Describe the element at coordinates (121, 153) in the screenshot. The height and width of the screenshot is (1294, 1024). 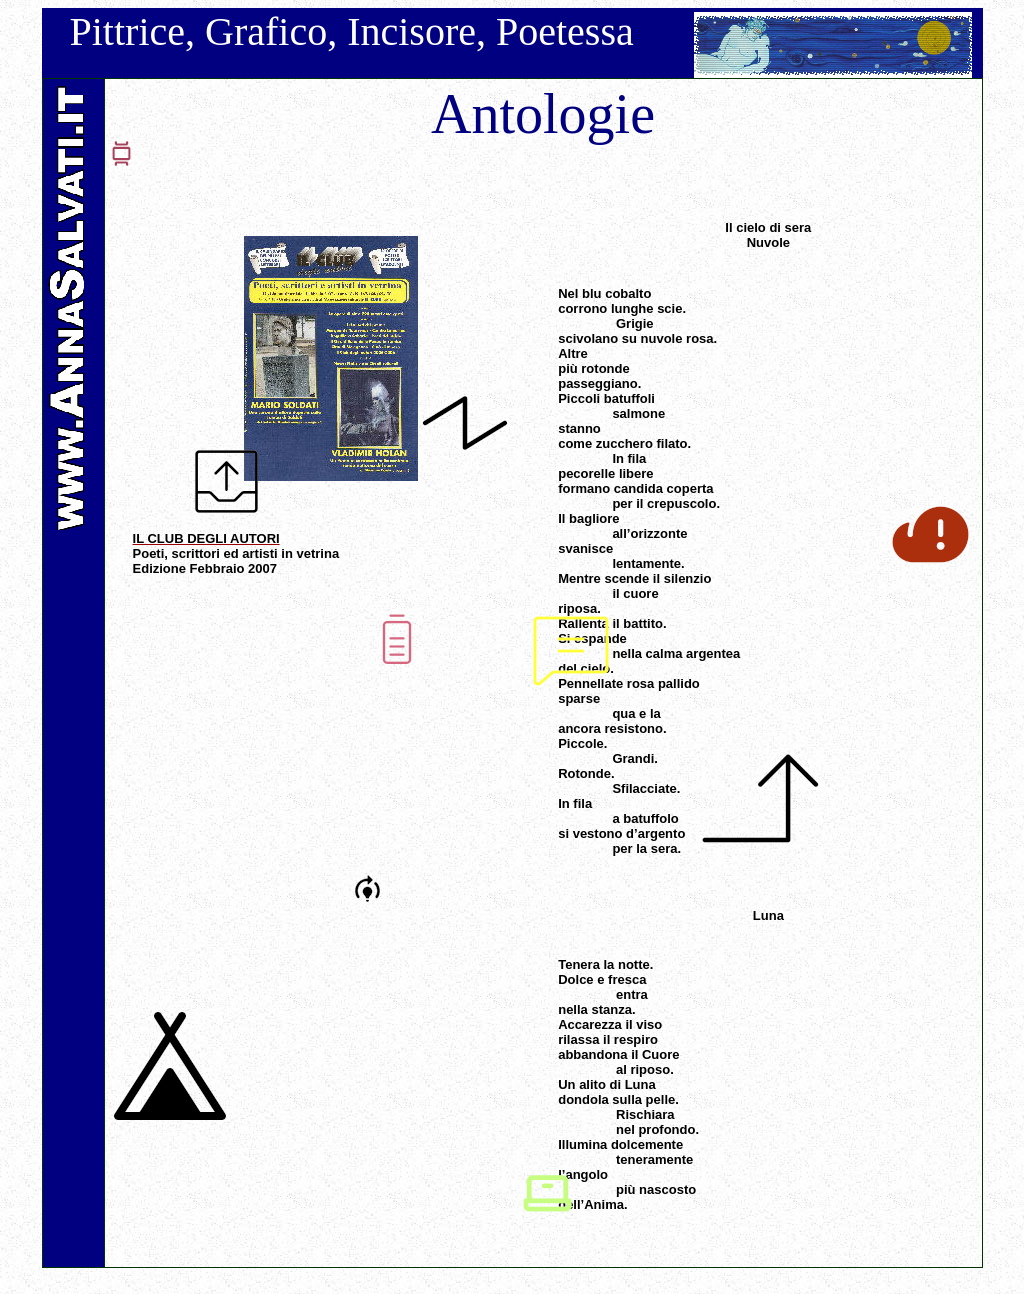
I see `scroll through a vertical carousel` at that location.